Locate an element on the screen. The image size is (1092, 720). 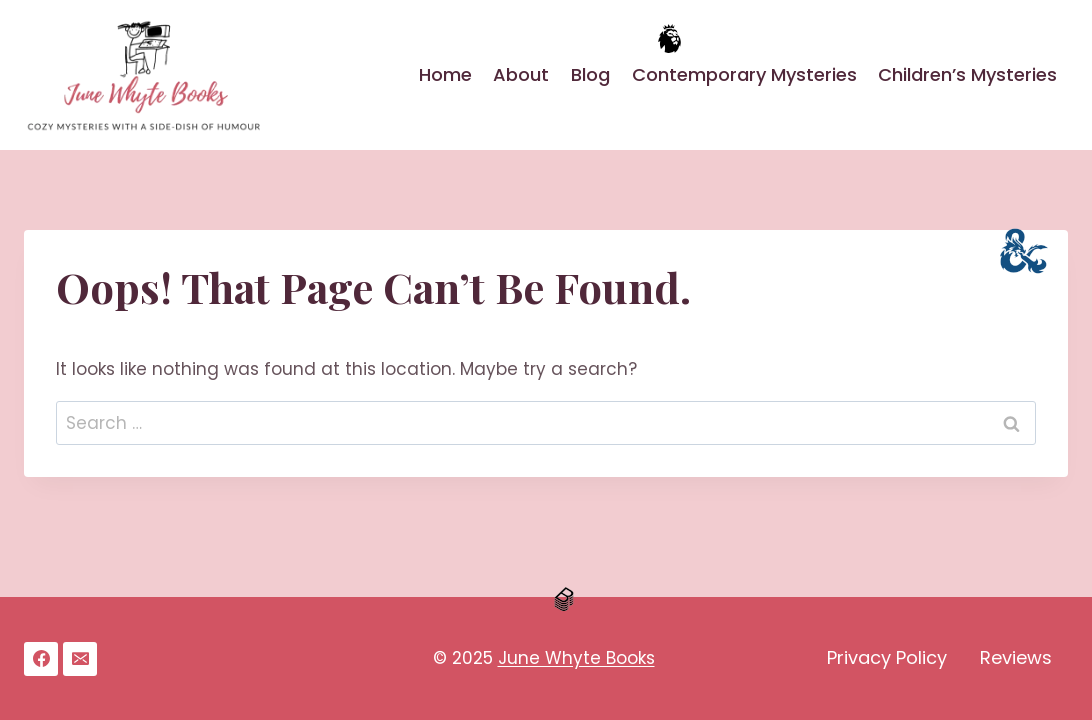
backstage developer portal logo is located at coordinates (564, 599).